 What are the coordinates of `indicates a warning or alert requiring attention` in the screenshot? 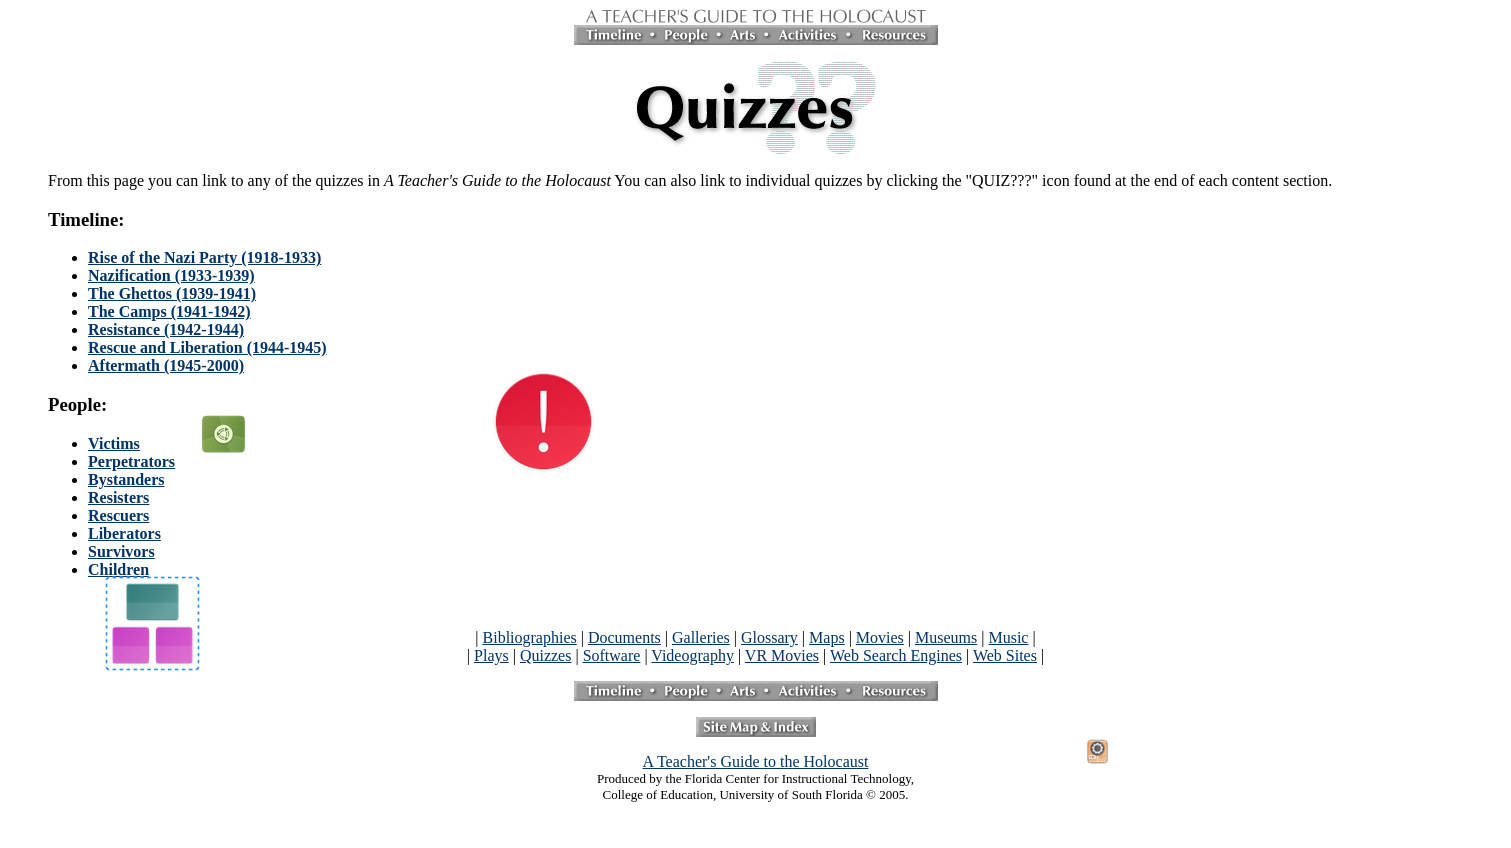 It's located at (543, 421).